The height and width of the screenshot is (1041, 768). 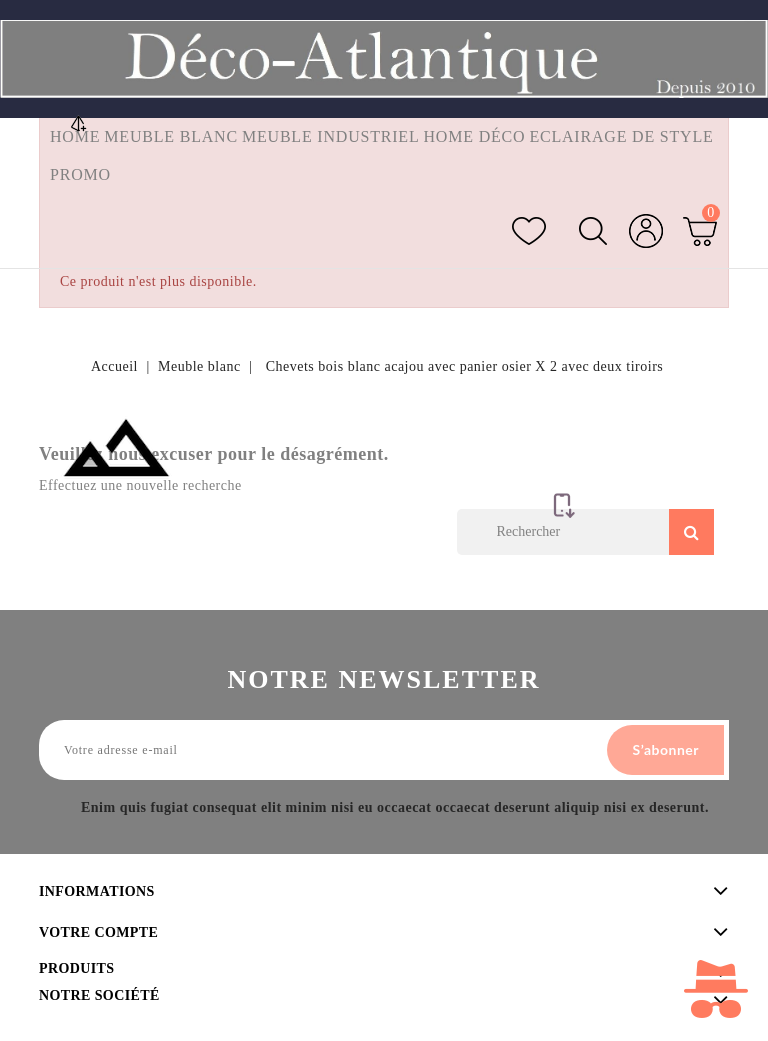 I want to click on download to mobile device, so click(x=562, y=505).